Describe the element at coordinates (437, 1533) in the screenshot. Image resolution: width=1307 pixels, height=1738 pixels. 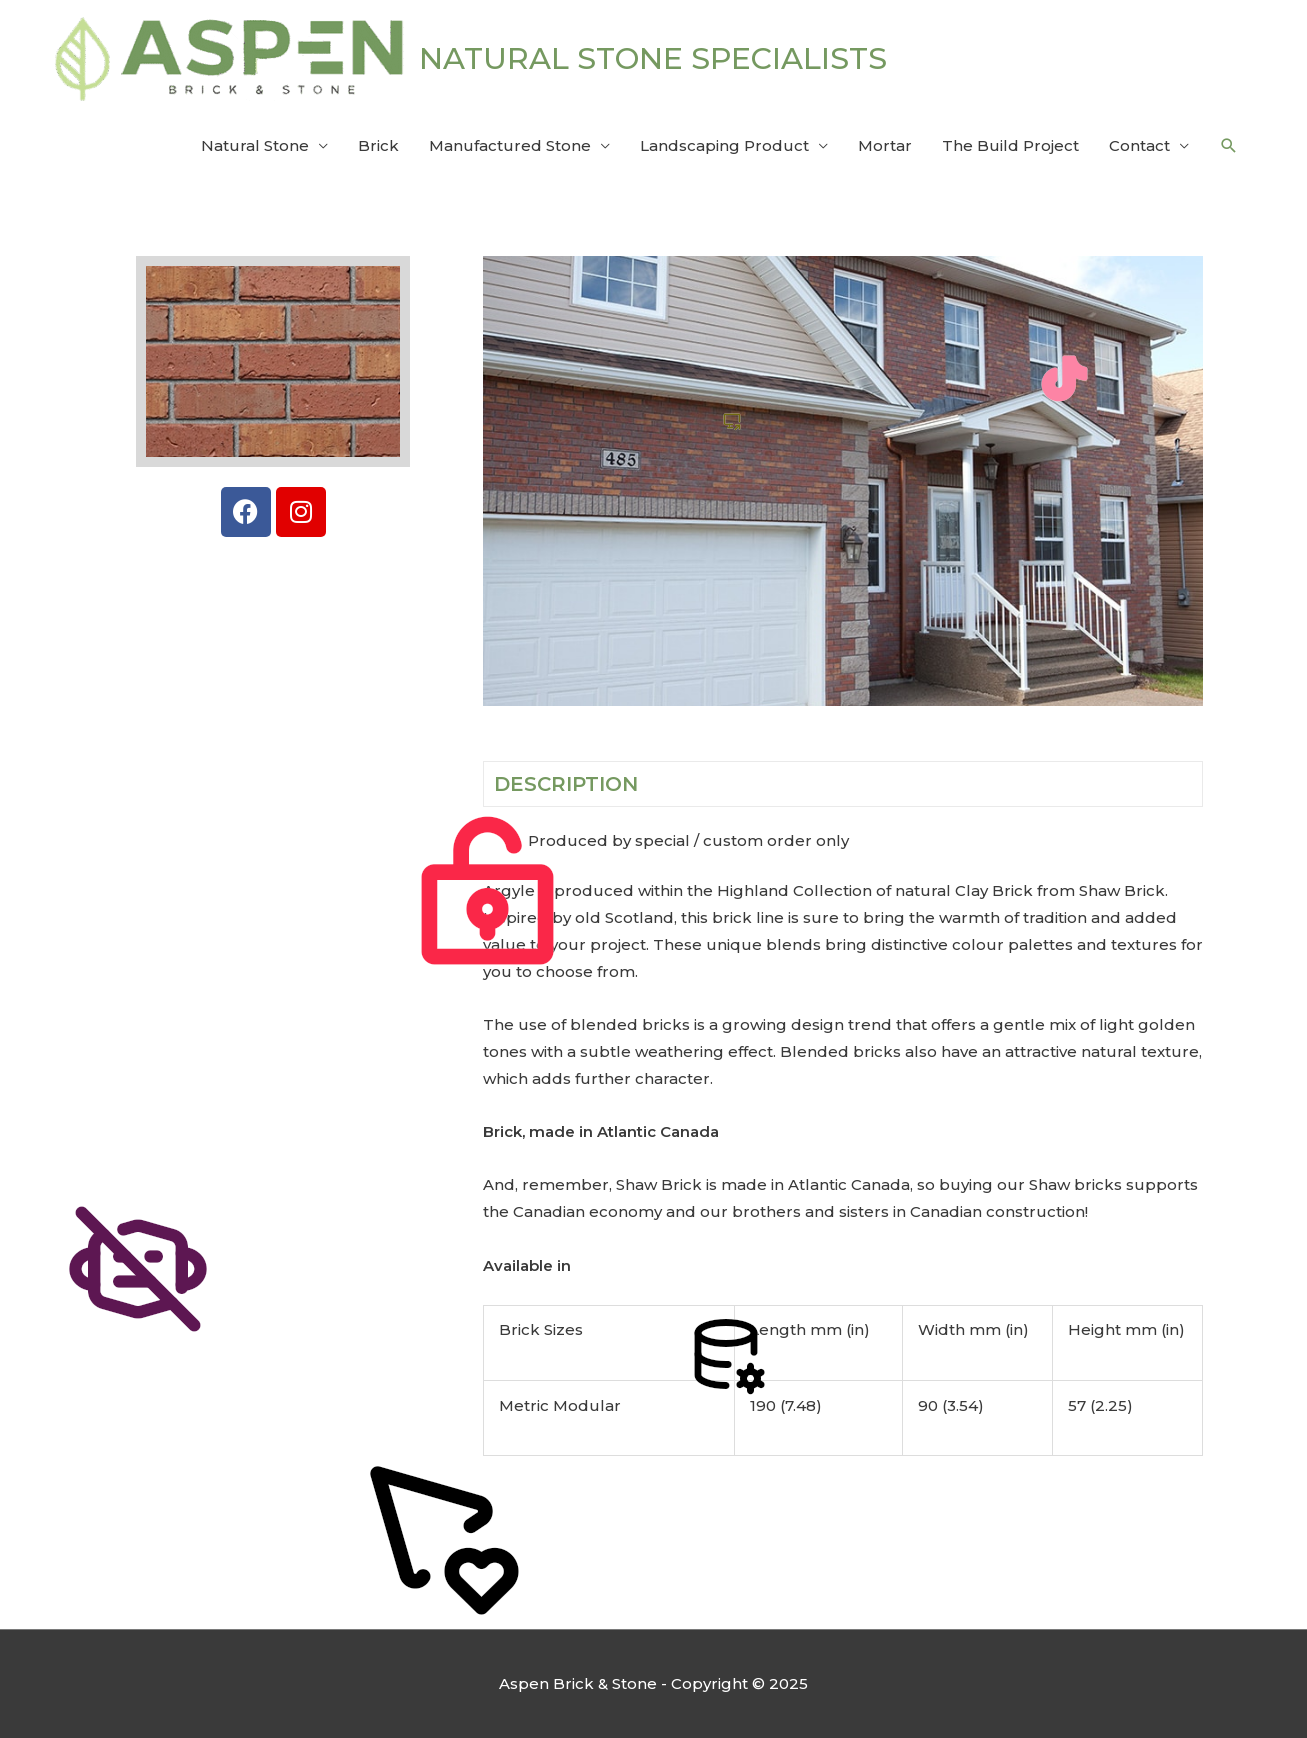
I see `add to favorites with cursor selection` at that location.